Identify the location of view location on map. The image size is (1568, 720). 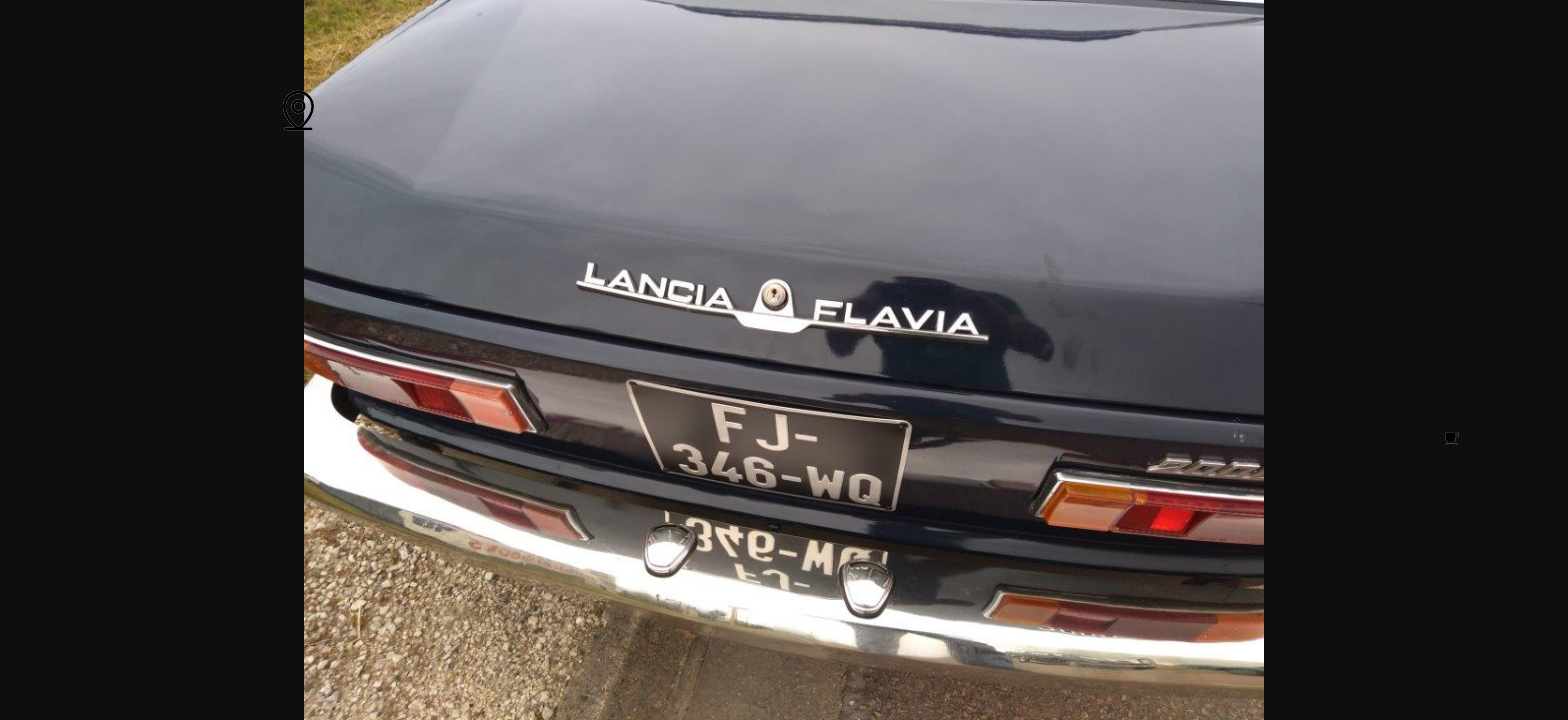
(298, 110).